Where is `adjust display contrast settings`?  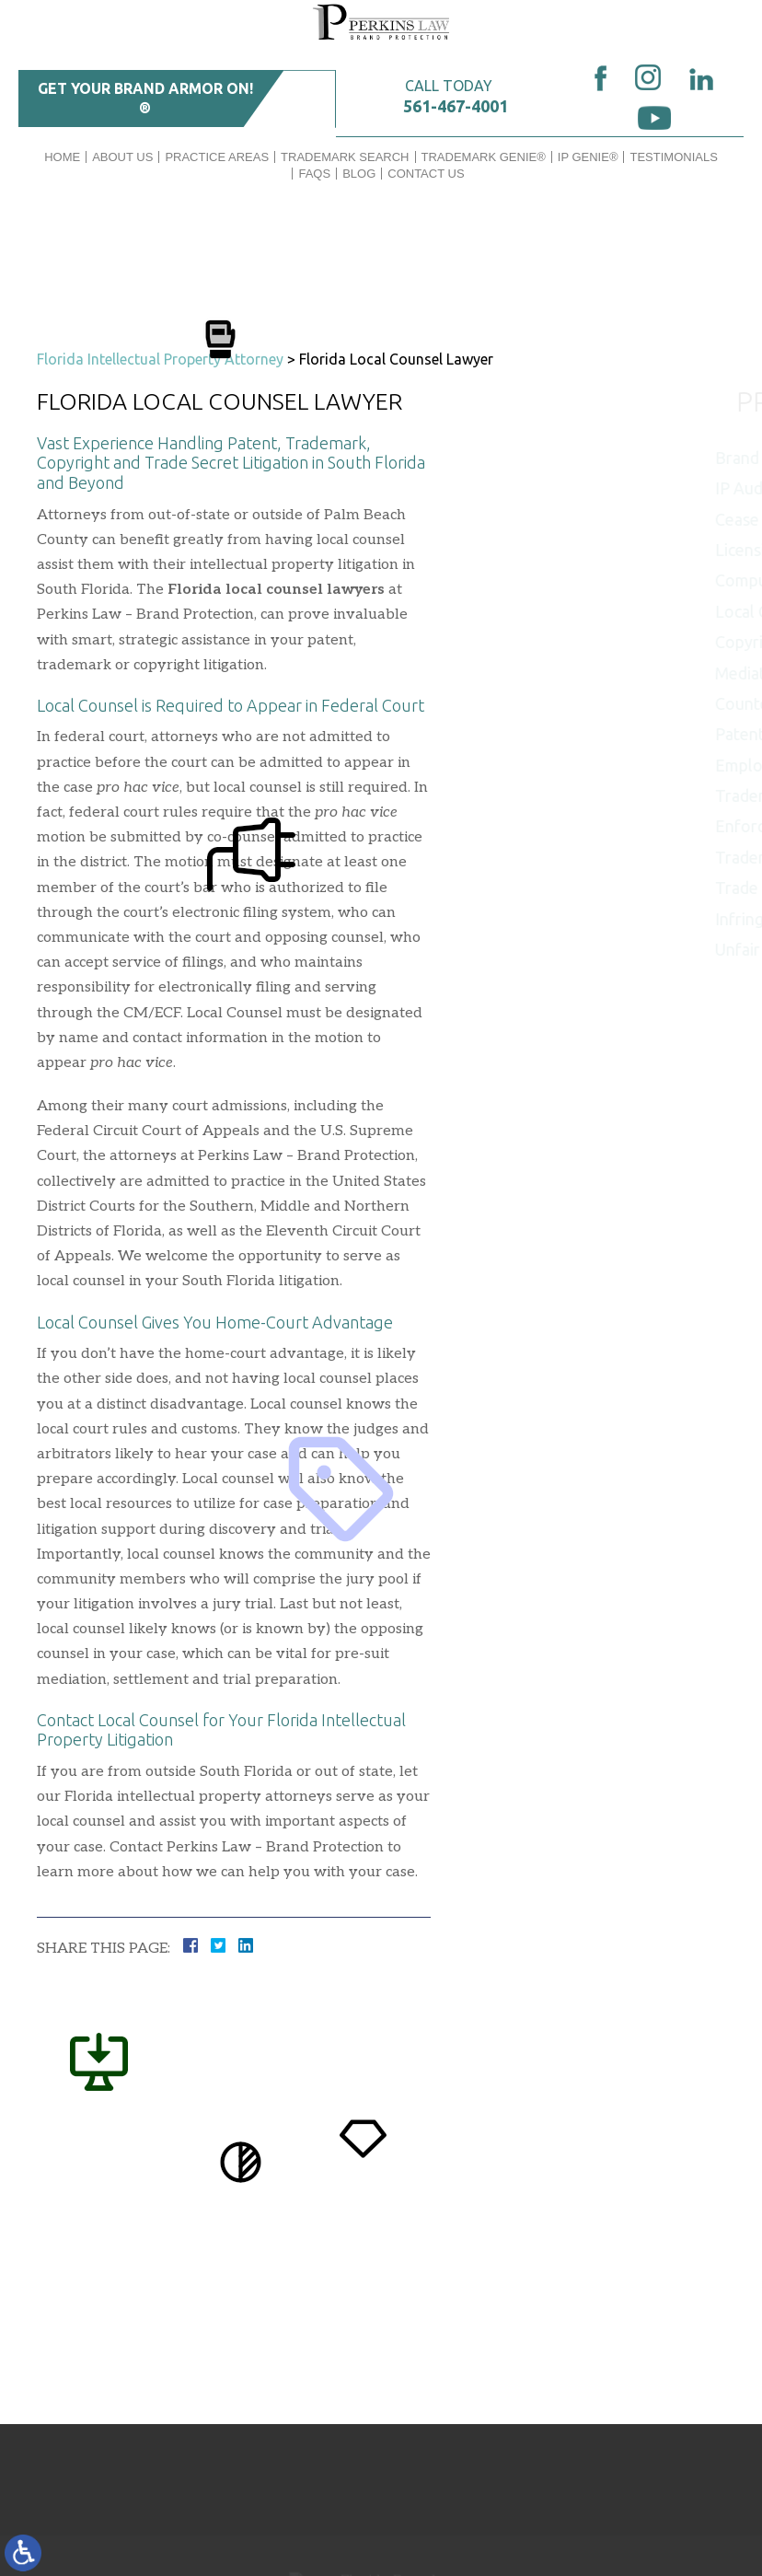
adjust display contrast settings is located at coordinates (240, 2162).